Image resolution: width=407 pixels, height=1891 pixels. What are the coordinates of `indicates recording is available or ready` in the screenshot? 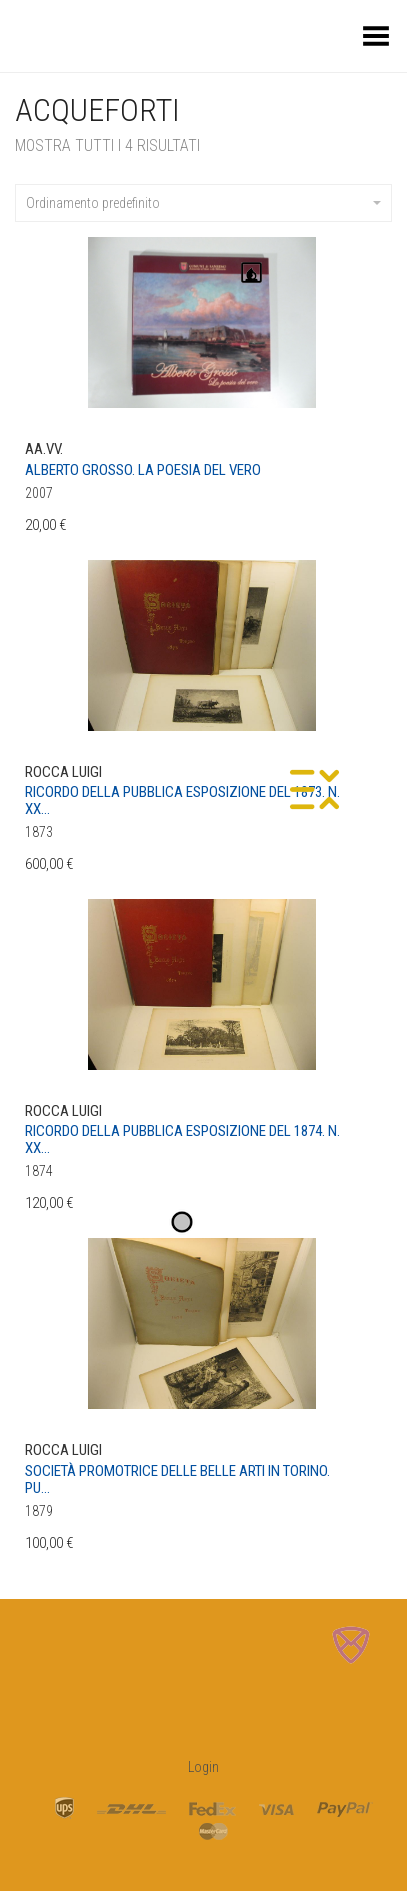 It's located at (182, 1222).